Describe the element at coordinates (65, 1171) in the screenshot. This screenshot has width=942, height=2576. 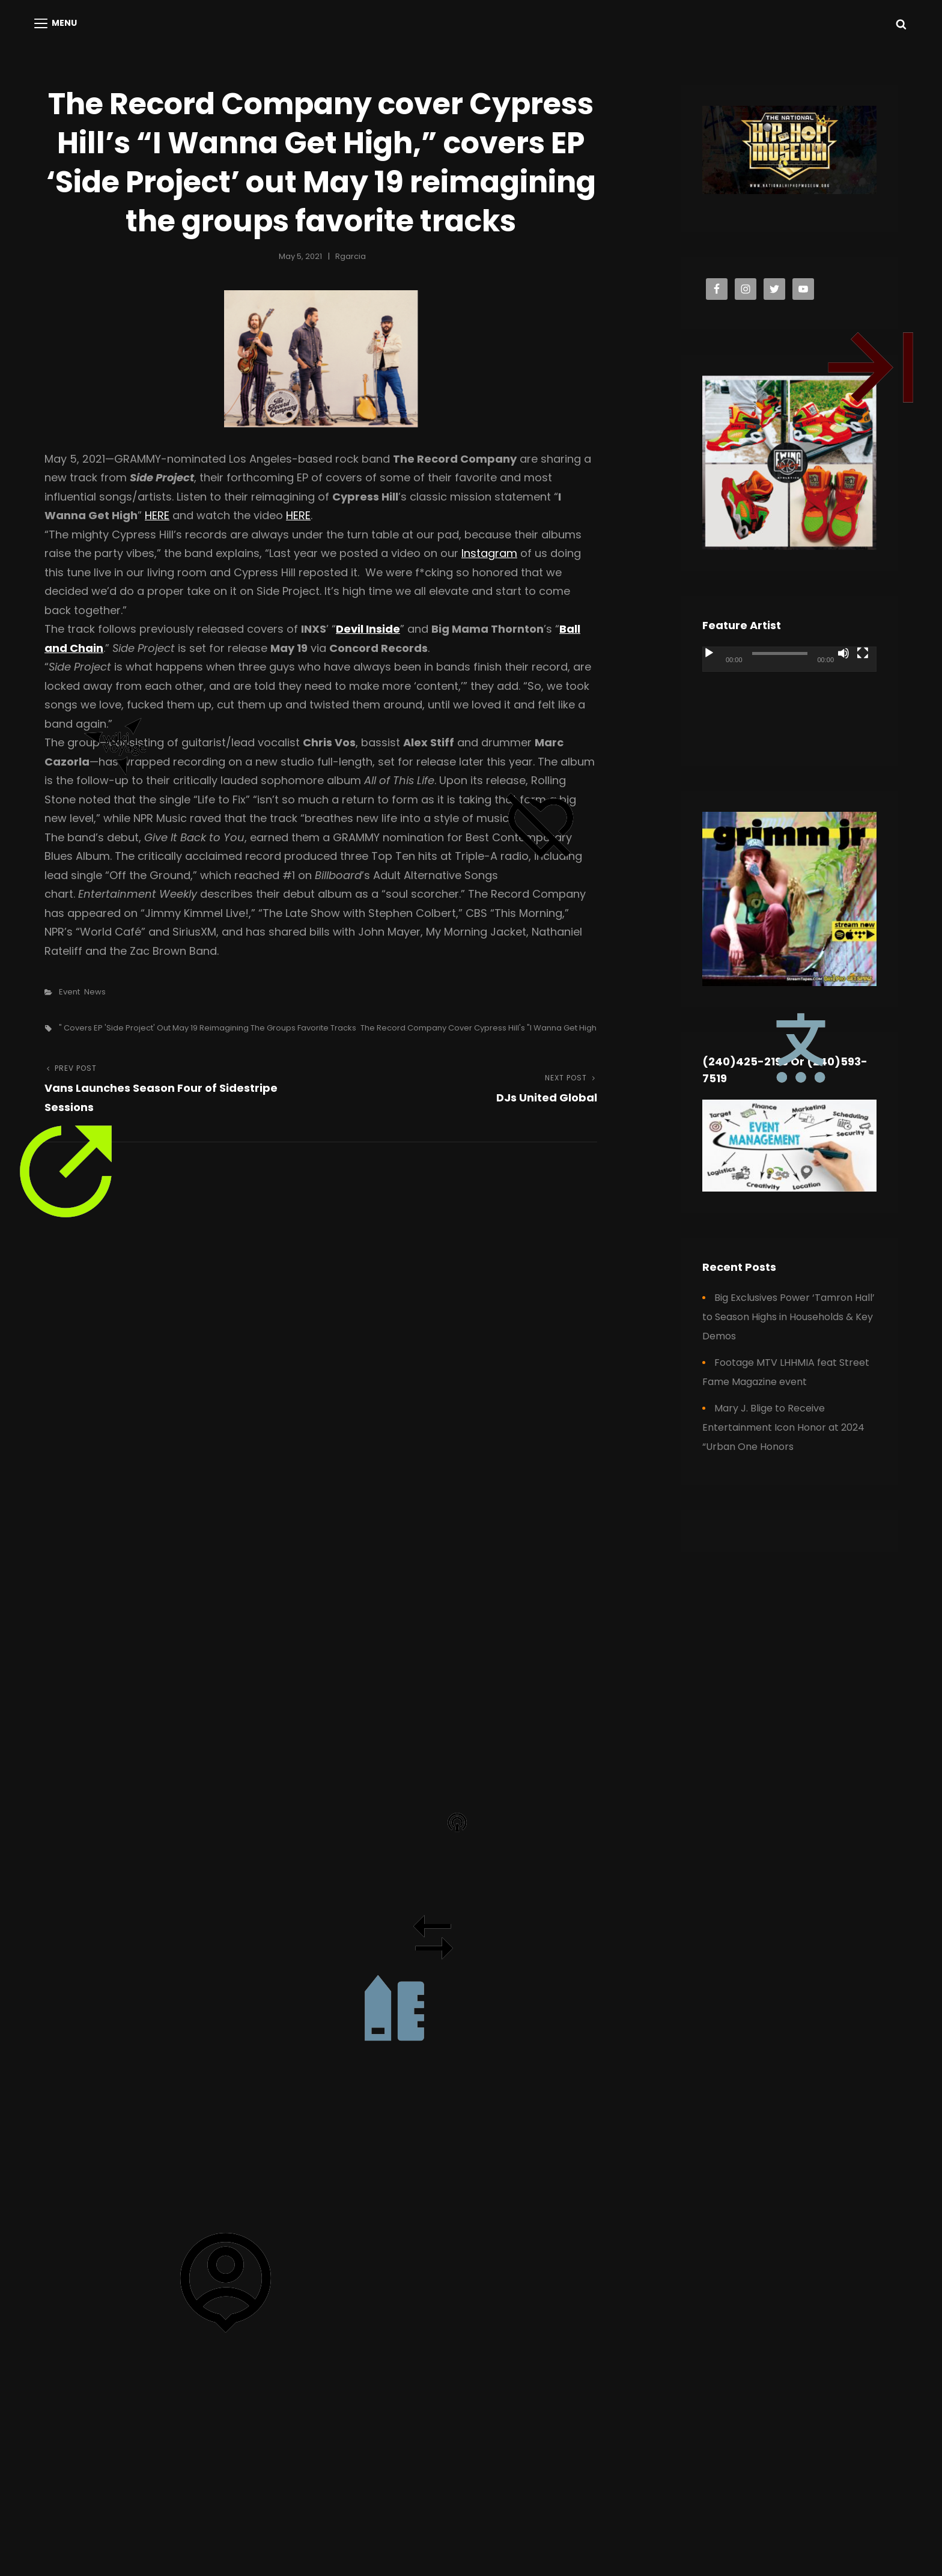
I see `share this content` at that location.